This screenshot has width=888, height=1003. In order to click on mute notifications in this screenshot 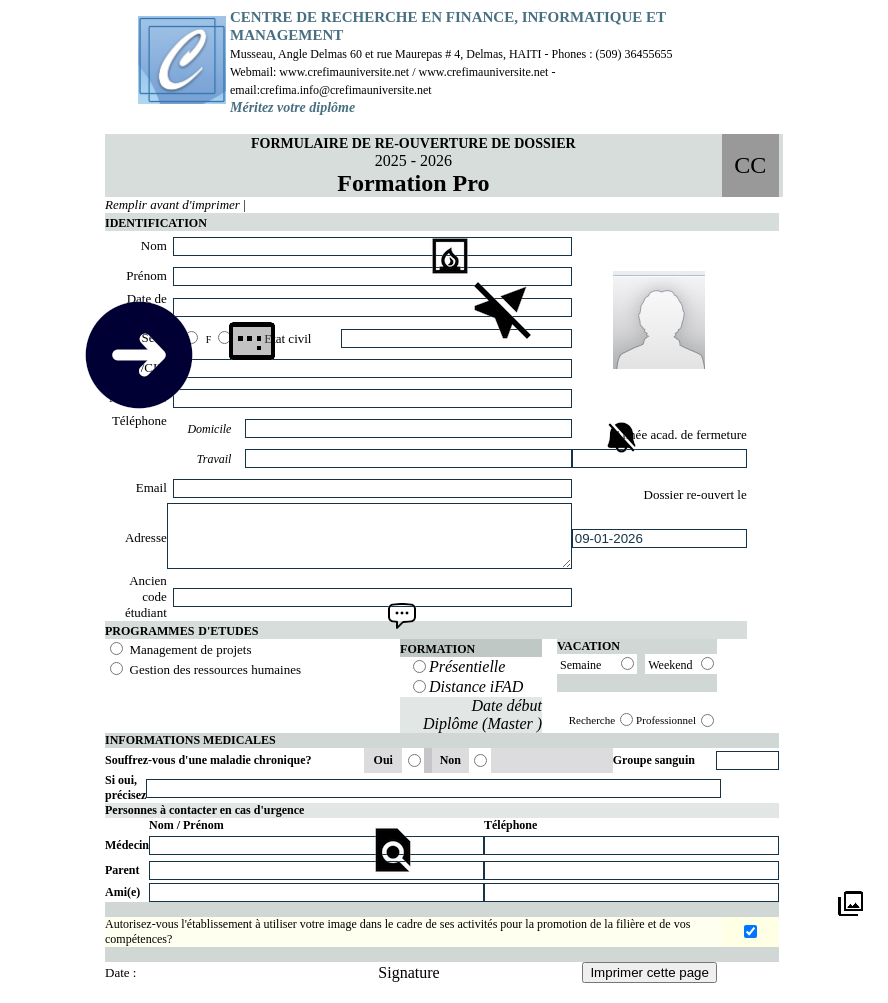, I will do `click(621, 437)`.